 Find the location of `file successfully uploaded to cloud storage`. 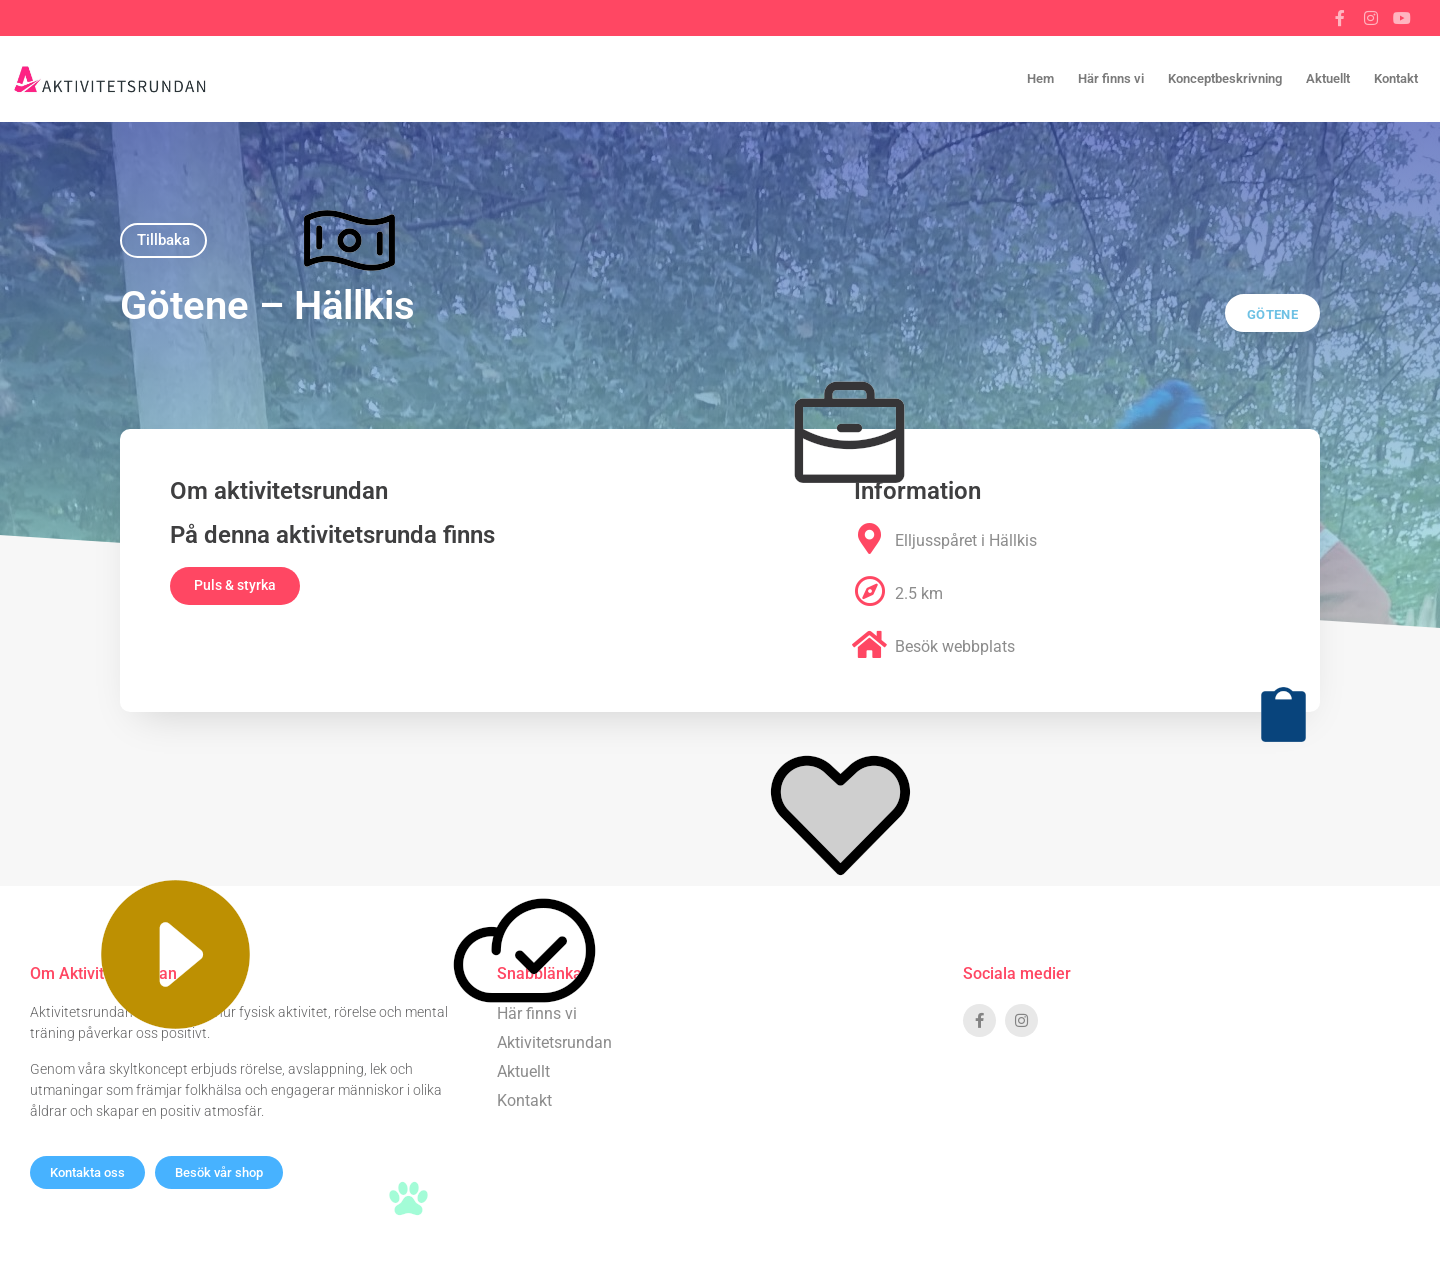

file successfully uploaded to cloud storage is located at coordinates (524, 950).